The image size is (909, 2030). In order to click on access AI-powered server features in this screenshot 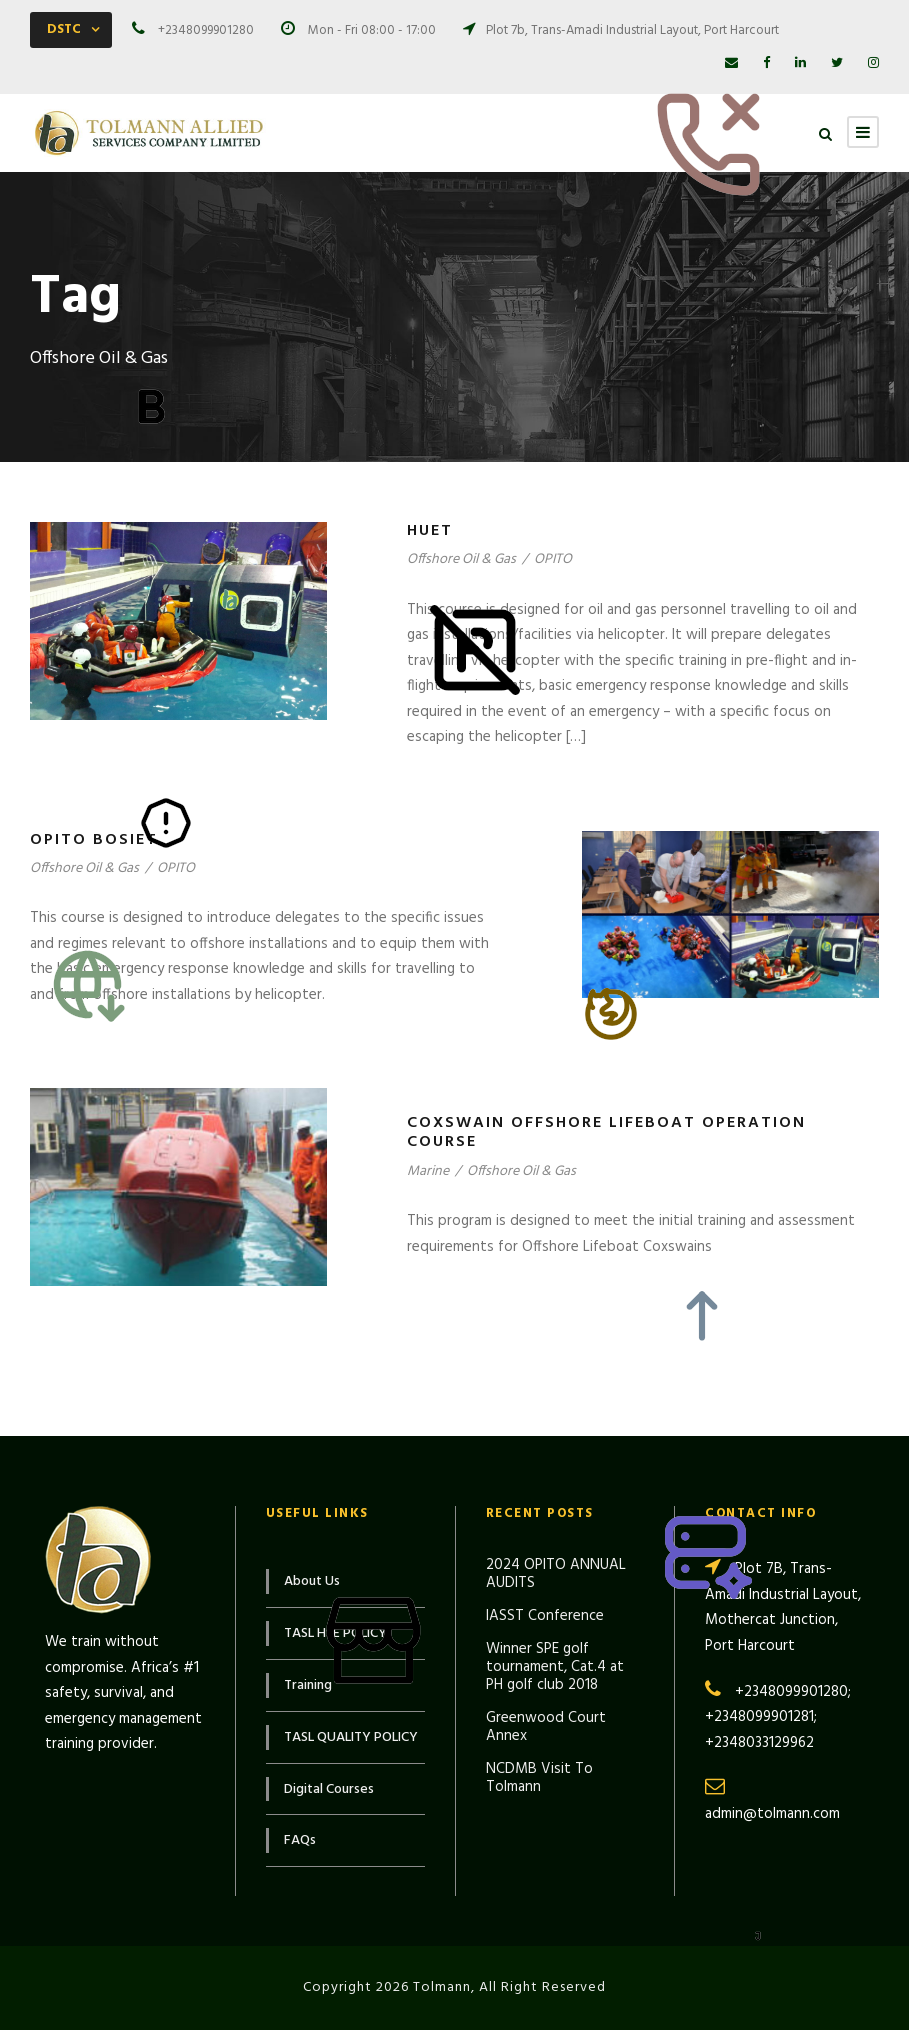, I will do `click(705, 1552)`.